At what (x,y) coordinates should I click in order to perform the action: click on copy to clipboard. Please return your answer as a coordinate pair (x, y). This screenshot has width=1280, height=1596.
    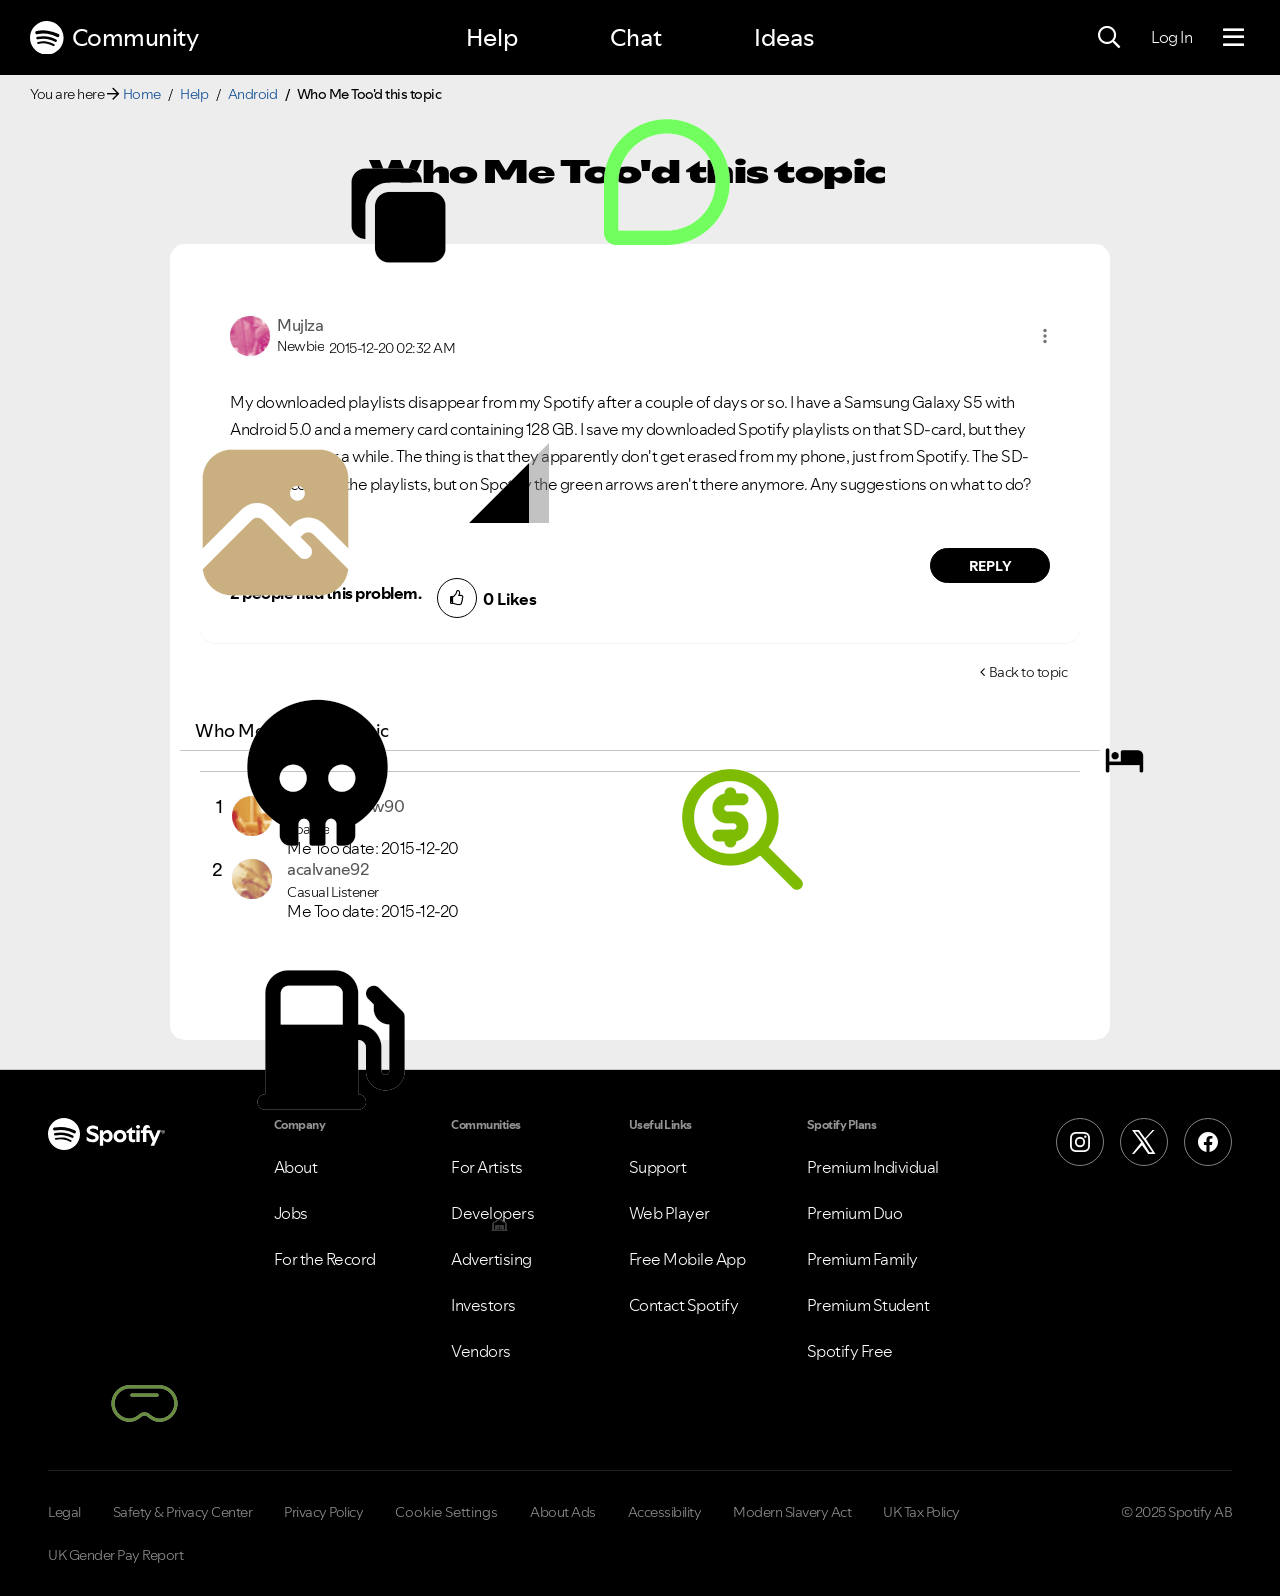
    Looking at the image, I should click on (398, 215).